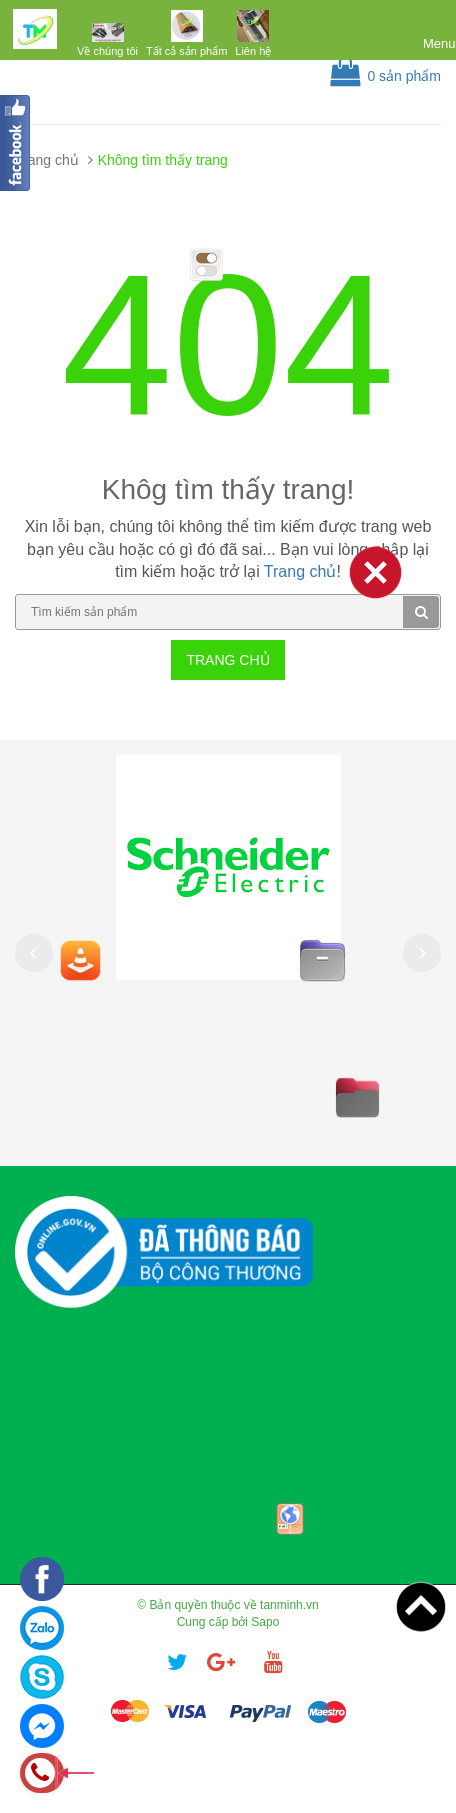 The image size is (456, 1813). What do you see at coordinates (75, 1773) in the screenshot?
I see `go to the first item in a list or sequence` at bounding box center [75, 1773].